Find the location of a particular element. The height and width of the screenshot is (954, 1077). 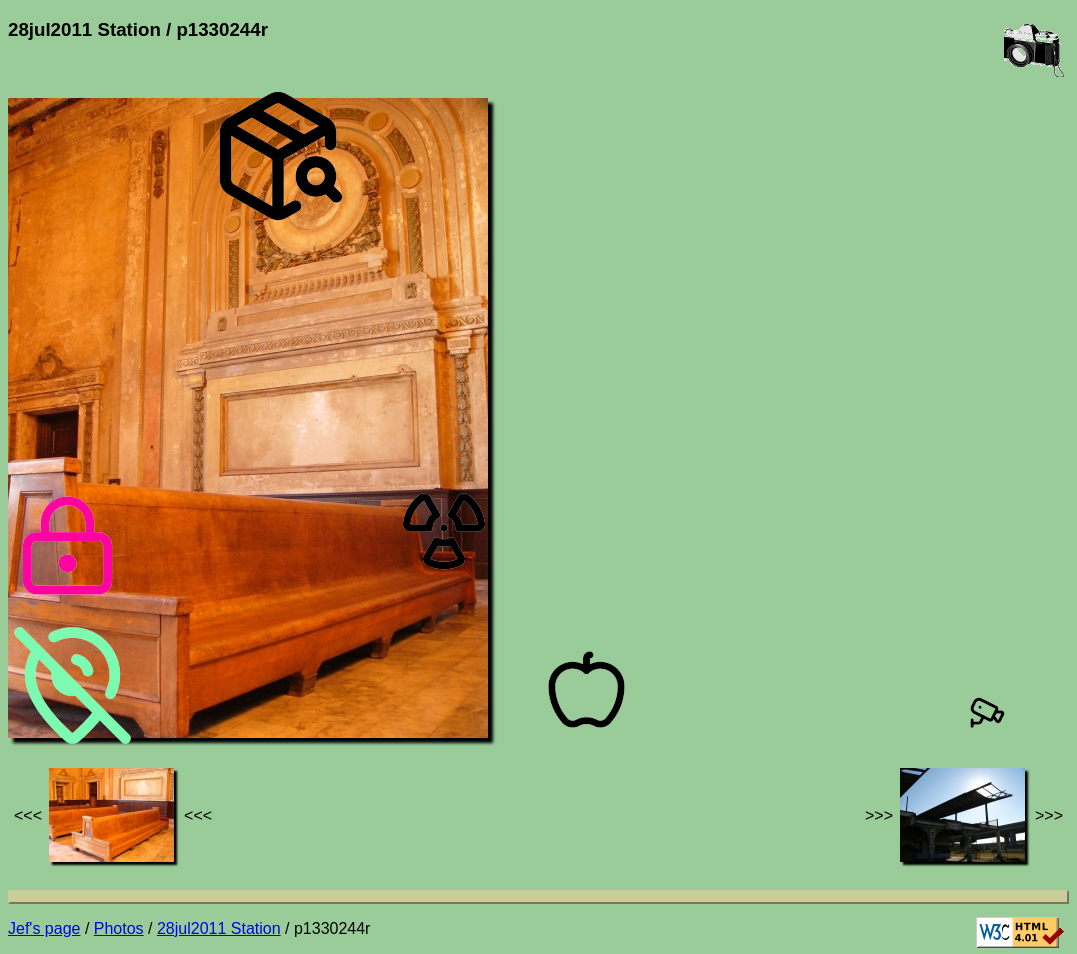

indicates a locked or secured item is located at coordinates (67, 545).